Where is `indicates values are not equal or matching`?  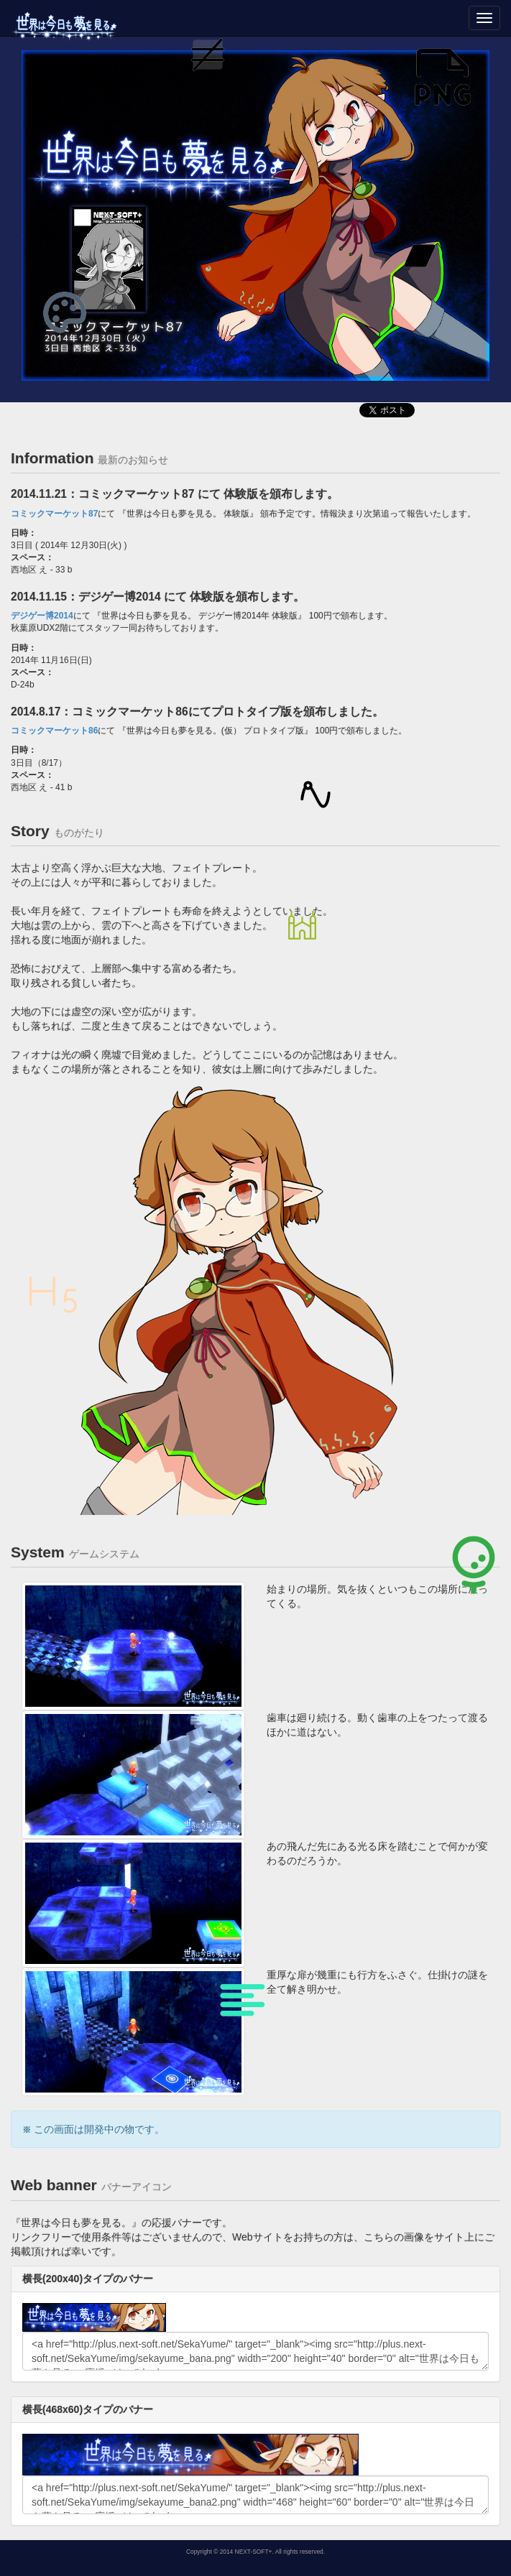
indicates values are not equal or matching is located at coordinates (208, 55).